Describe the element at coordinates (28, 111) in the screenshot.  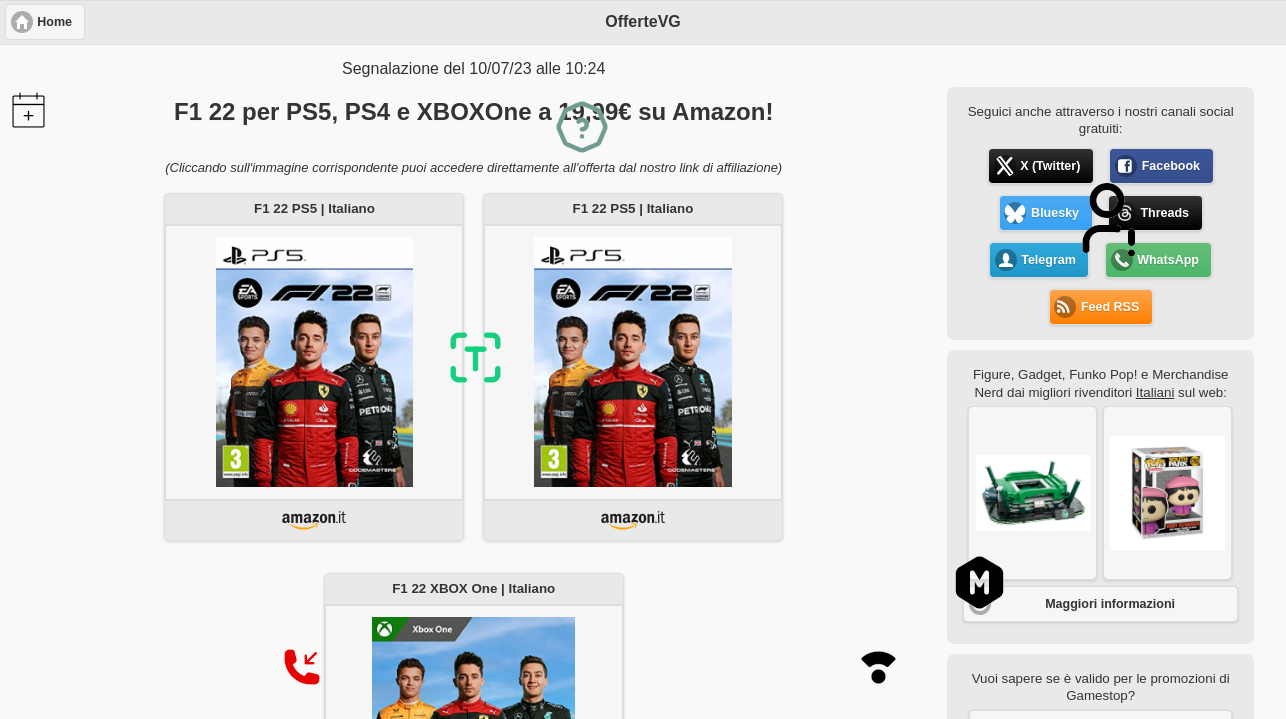
I see `add a new event to the calendar` at that location.